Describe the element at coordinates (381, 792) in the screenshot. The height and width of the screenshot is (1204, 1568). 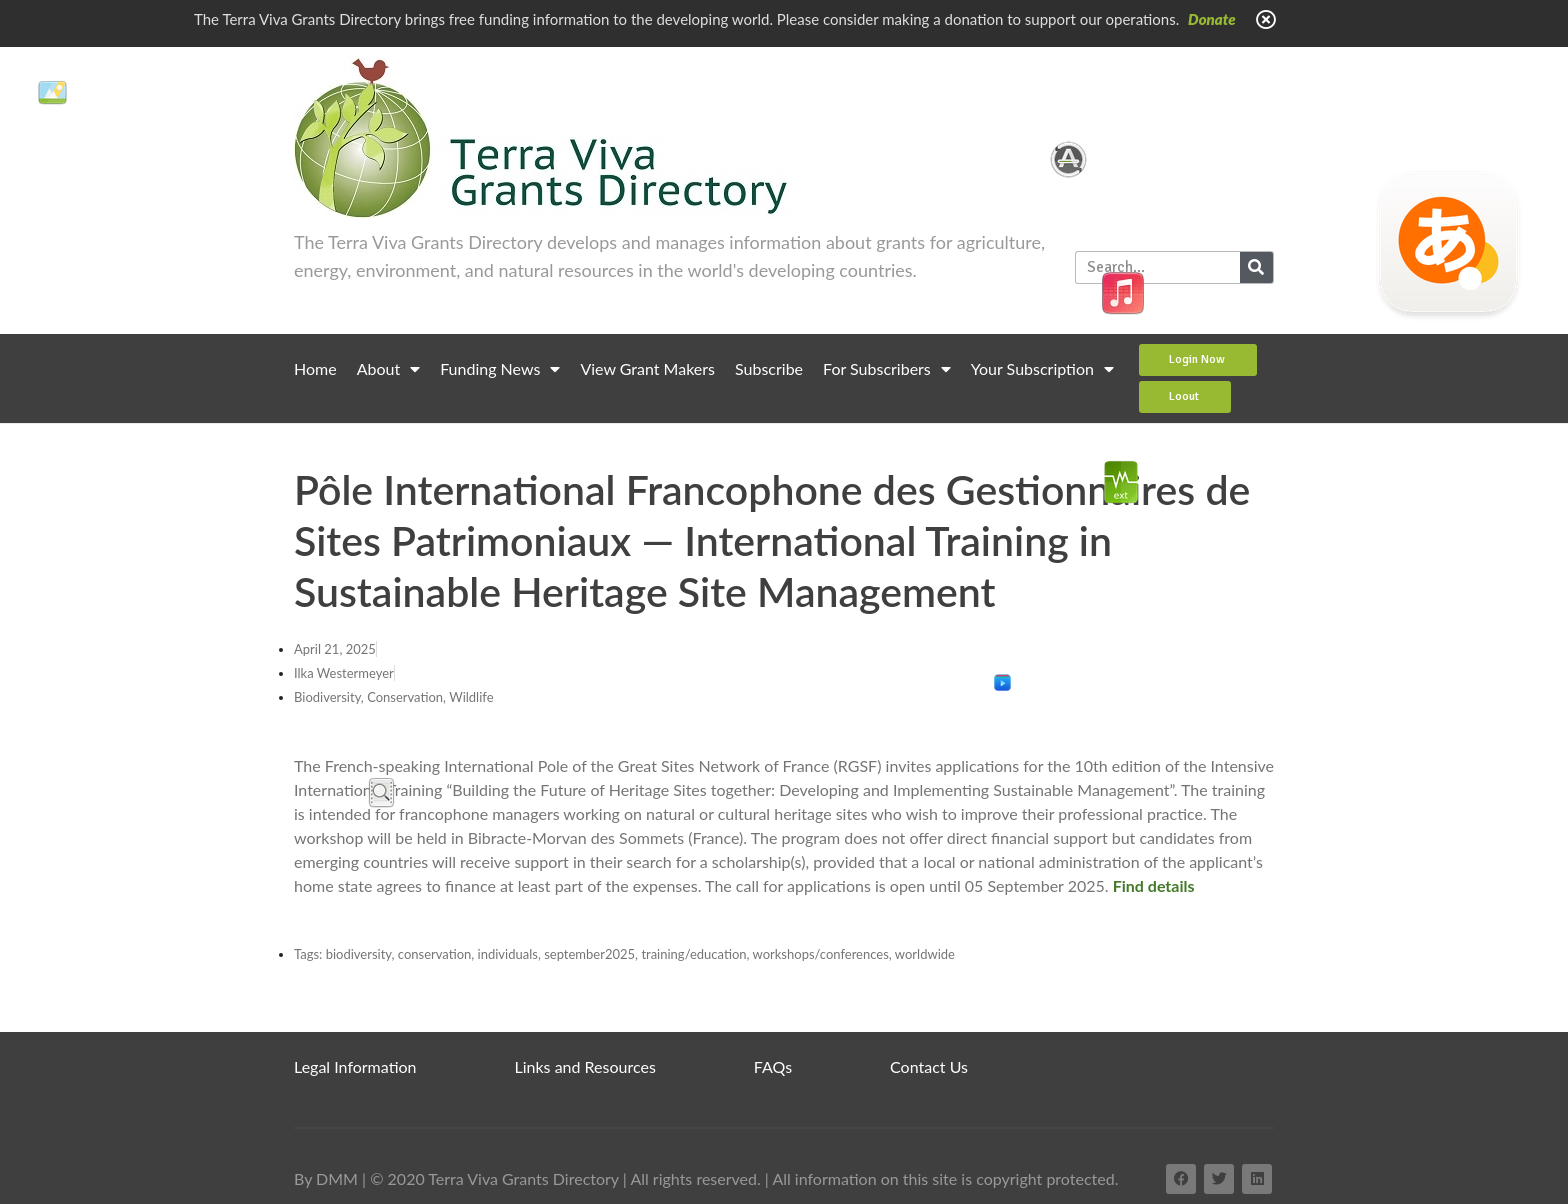
I see `open system log viewer` at that location.